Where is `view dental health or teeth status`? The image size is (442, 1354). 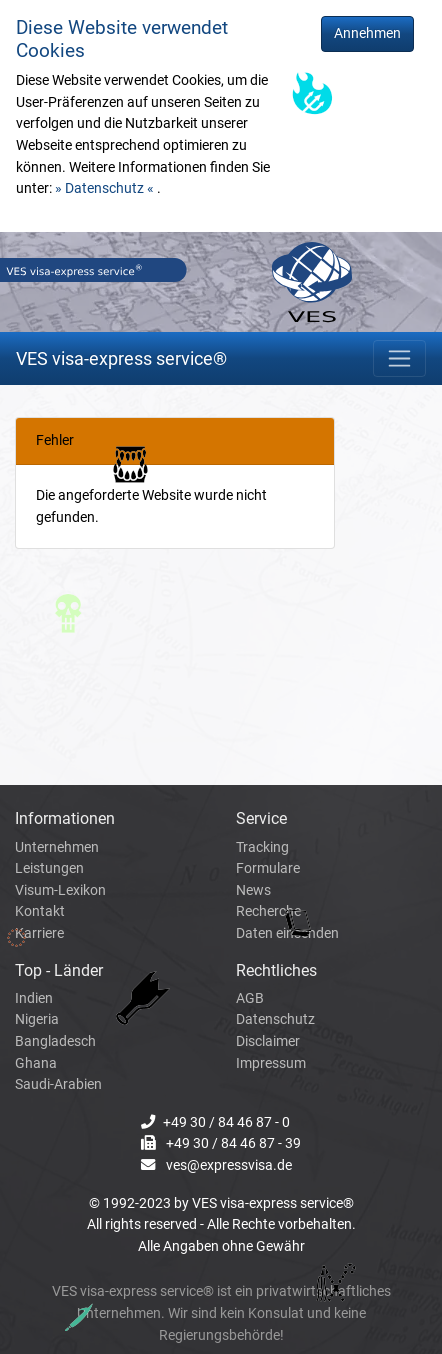
view dental health or teeth status is located at coordinates (130, 464).